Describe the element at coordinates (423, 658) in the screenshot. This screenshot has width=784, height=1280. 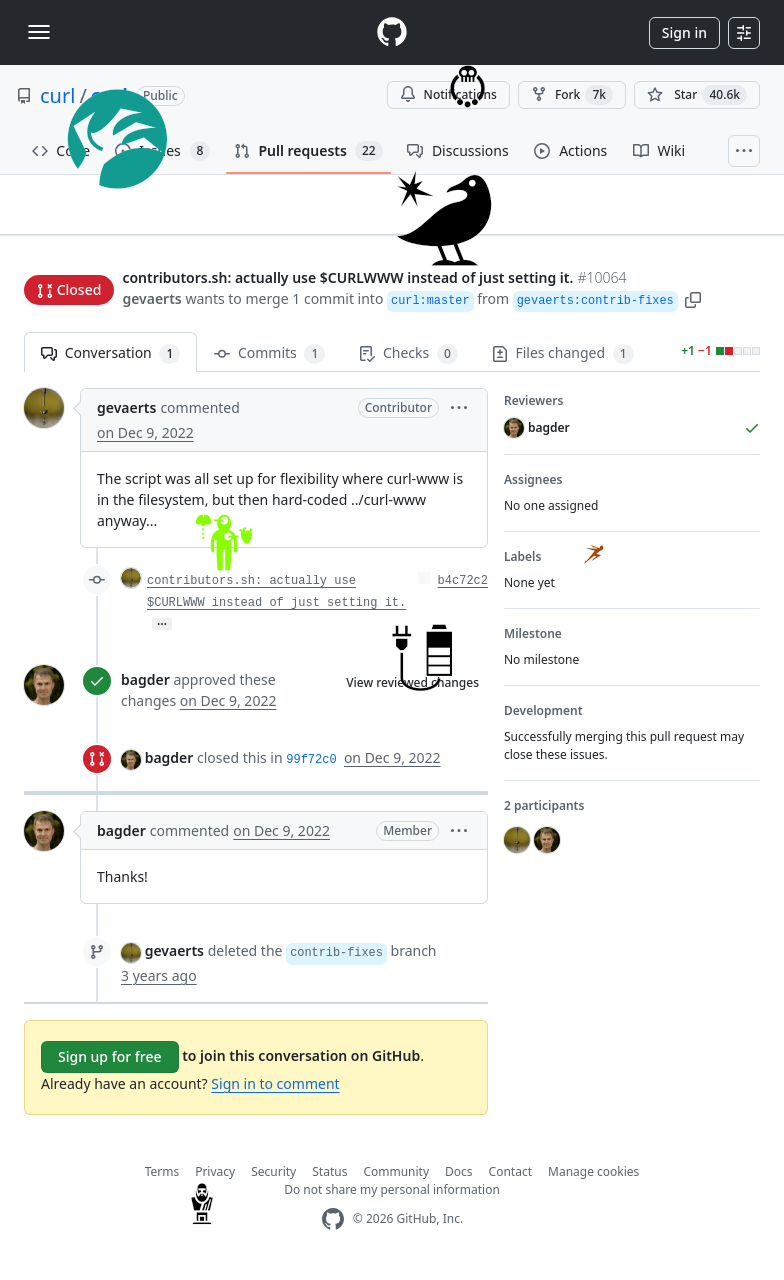
I see `device is currently charging` at that location.